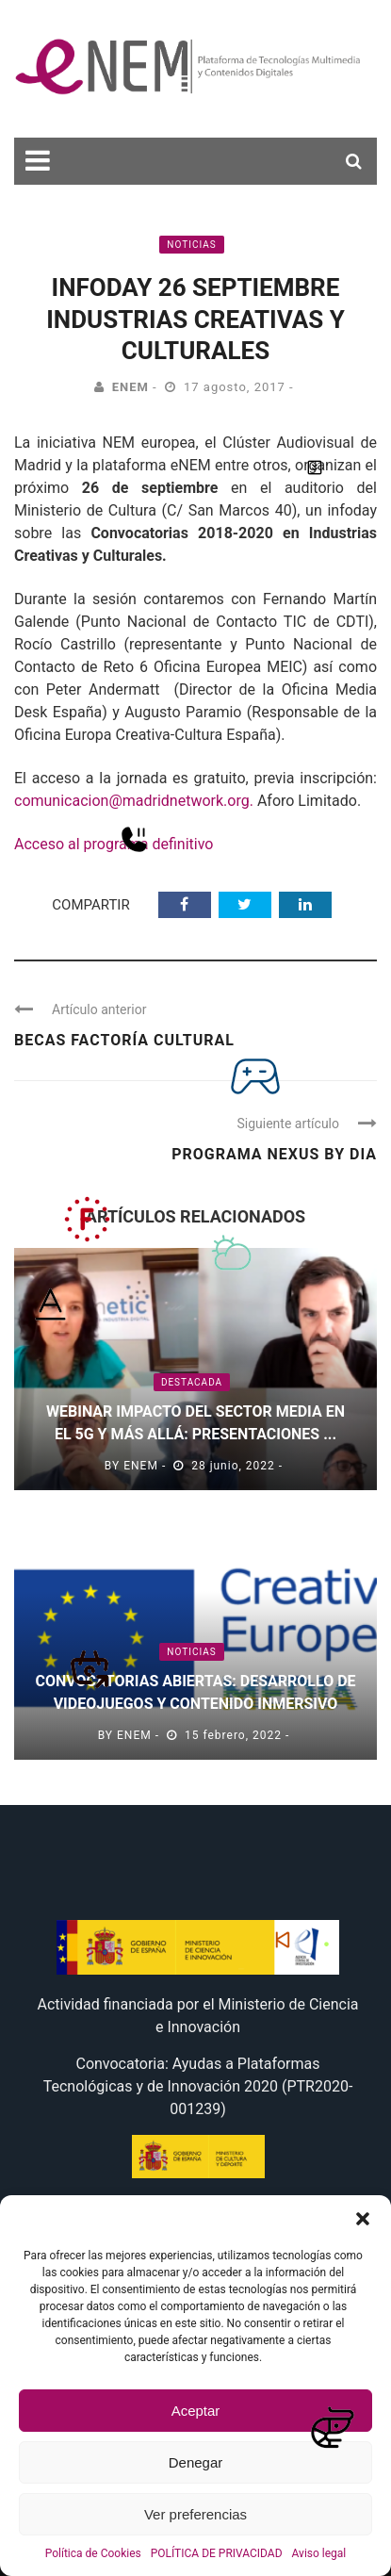 The height and width of the screenshot is (2576, 391). Describe the element at coordinates (135, 839) in the screenshot. I see `put current call on hold` at that location.